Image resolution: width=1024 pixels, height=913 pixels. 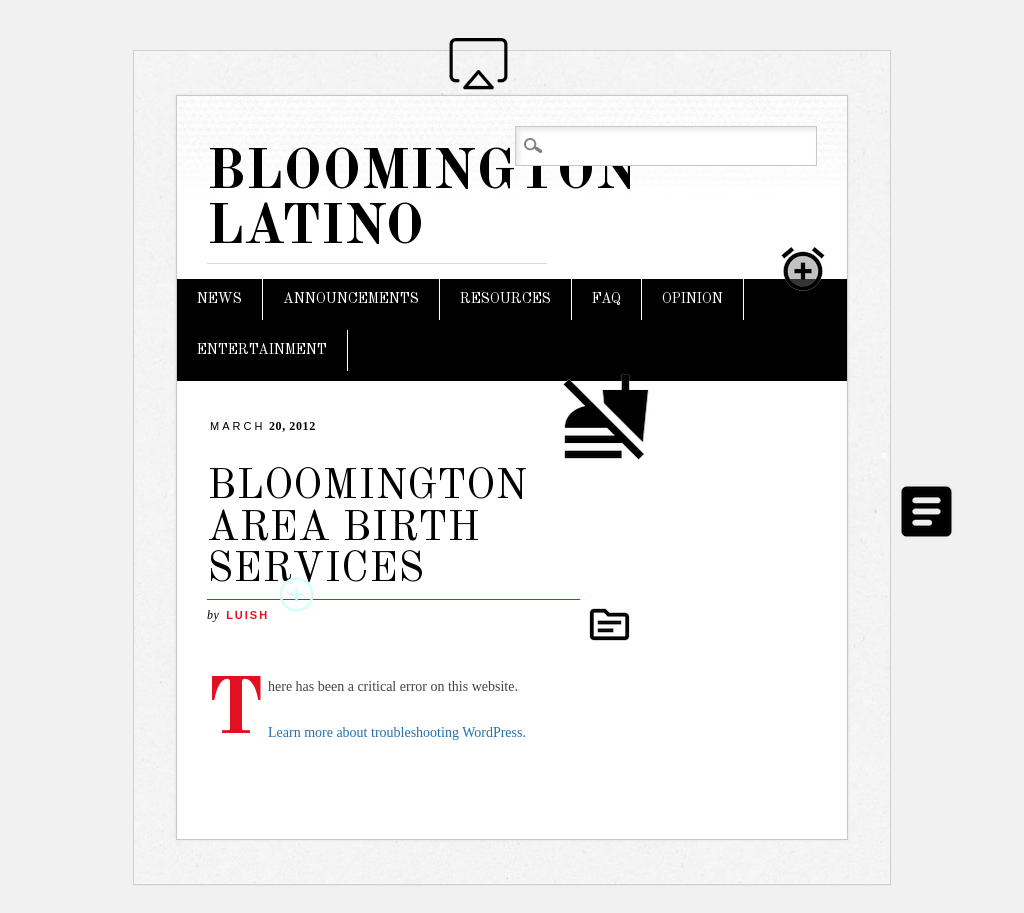 What do you see at coordinates (606, 416) in the screenshot?
I see `indicates food is not allowed in this area` at bounding box center [606, 416].